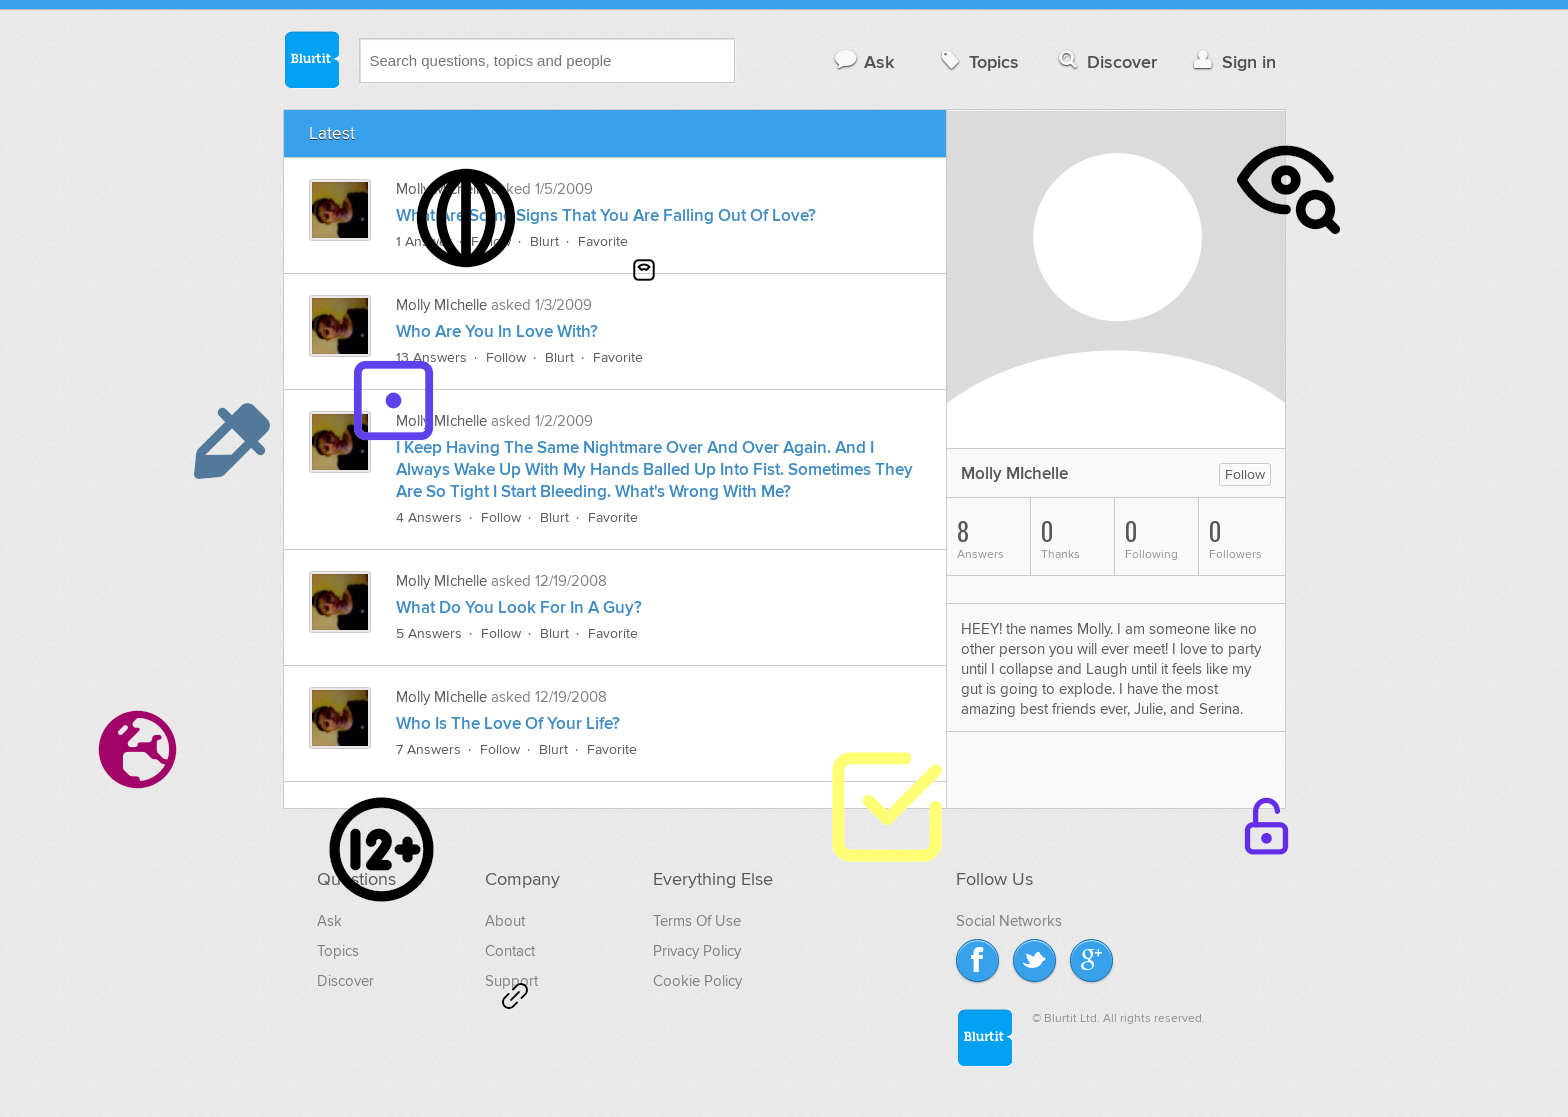 This screenshot has width=1568, height=1117. Describe the element at coordinates (1266, 827) in the screenshot. I see `unlocked or unsecured state` at that location.